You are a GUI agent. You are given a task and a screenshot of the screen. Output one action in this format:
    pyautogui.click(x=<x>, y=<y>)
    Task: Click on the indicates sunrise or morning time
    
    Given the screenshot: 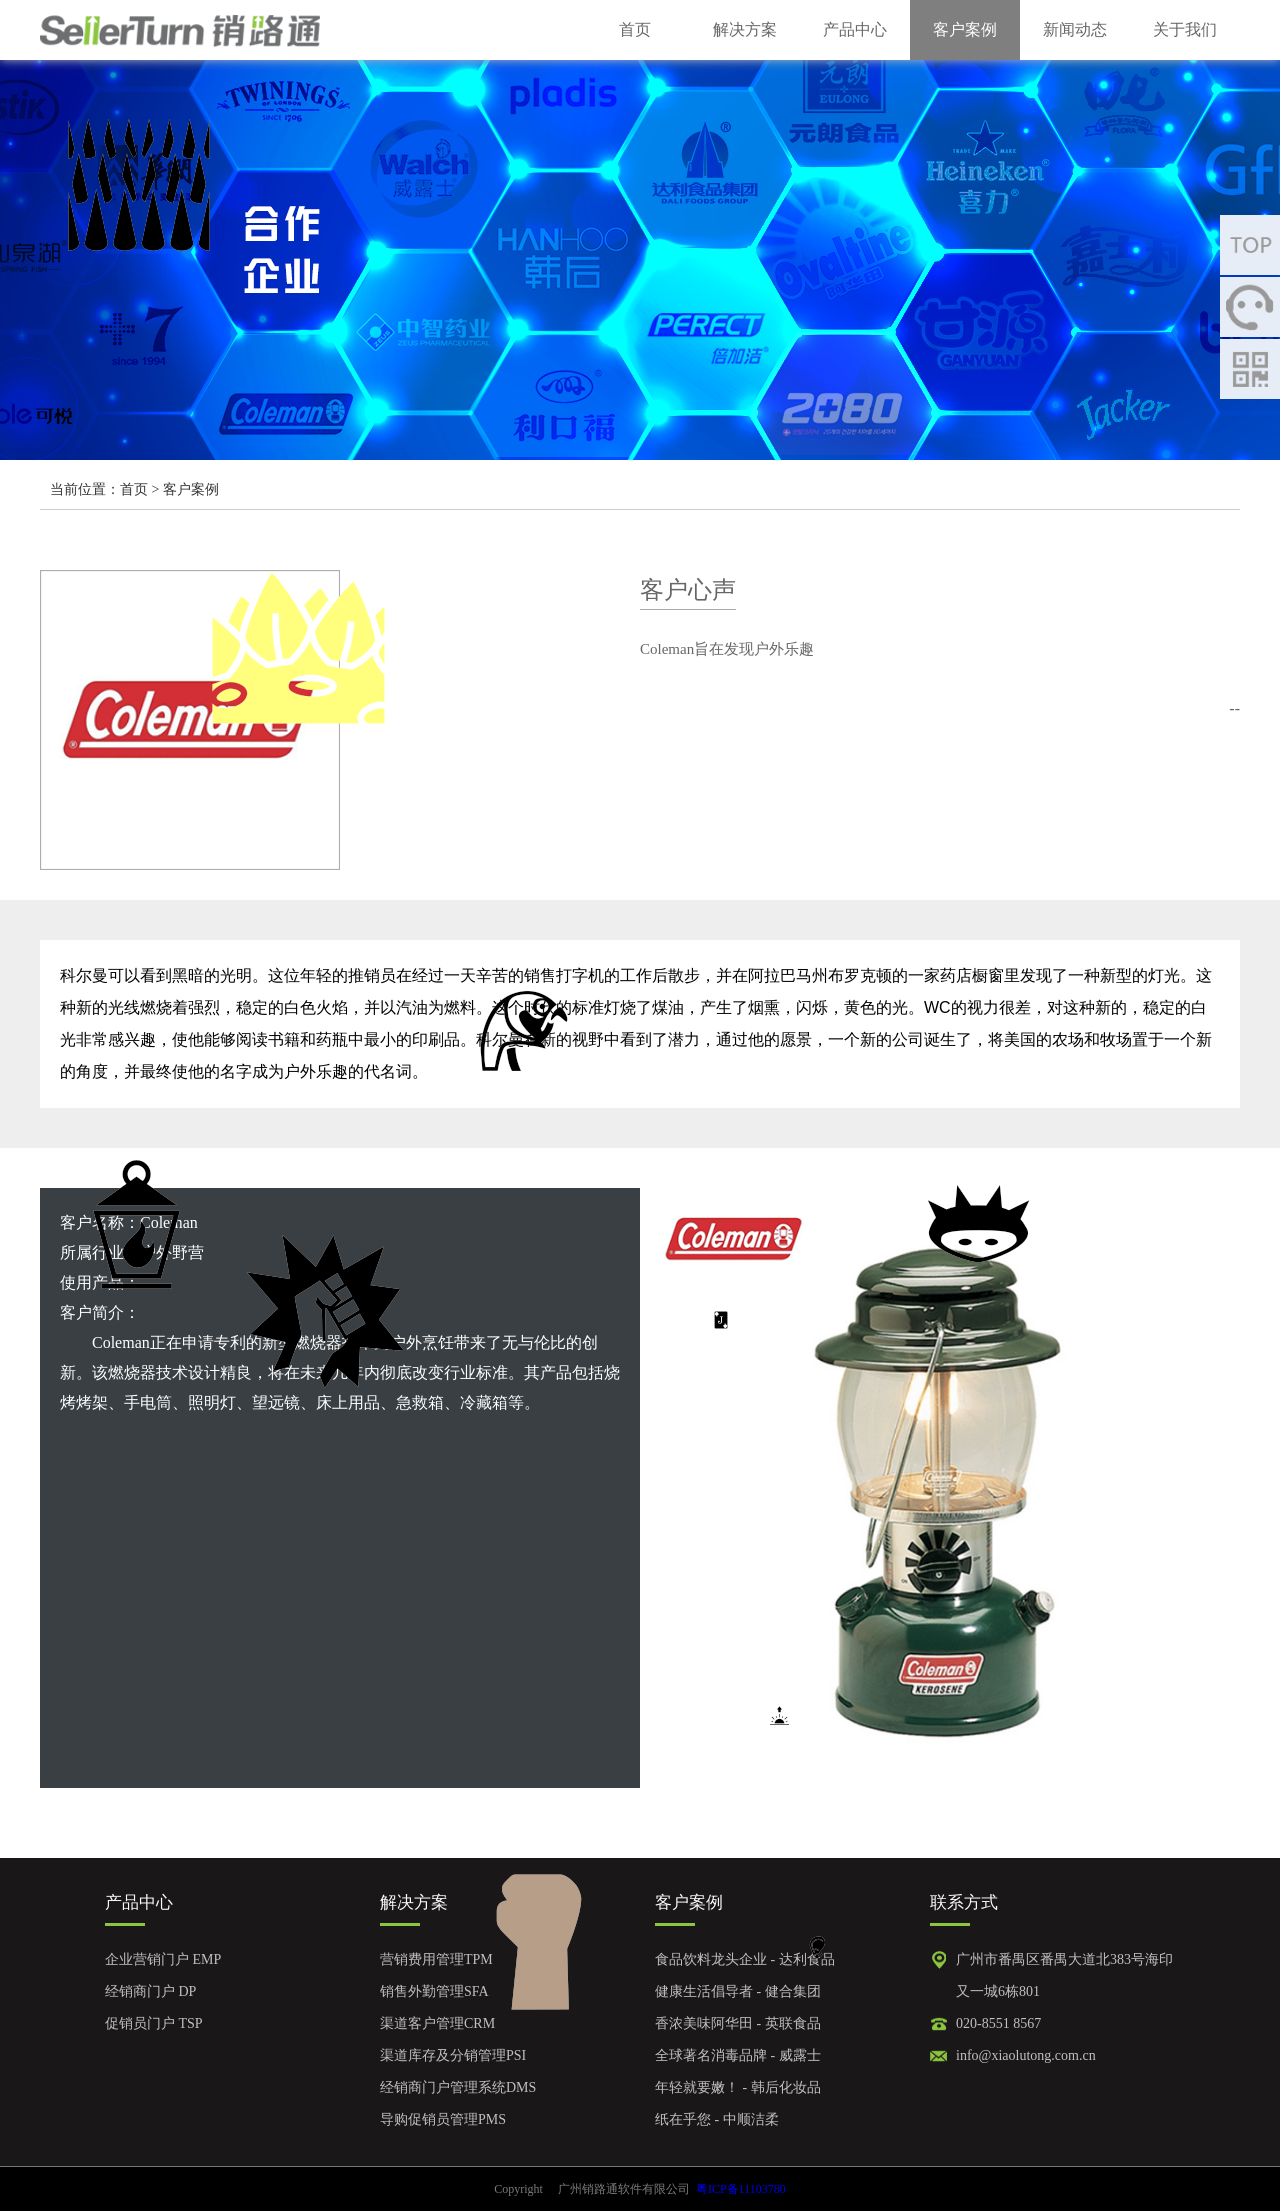 What is the action you would take?
    pyautogui.click(x=779, y=1715)
    